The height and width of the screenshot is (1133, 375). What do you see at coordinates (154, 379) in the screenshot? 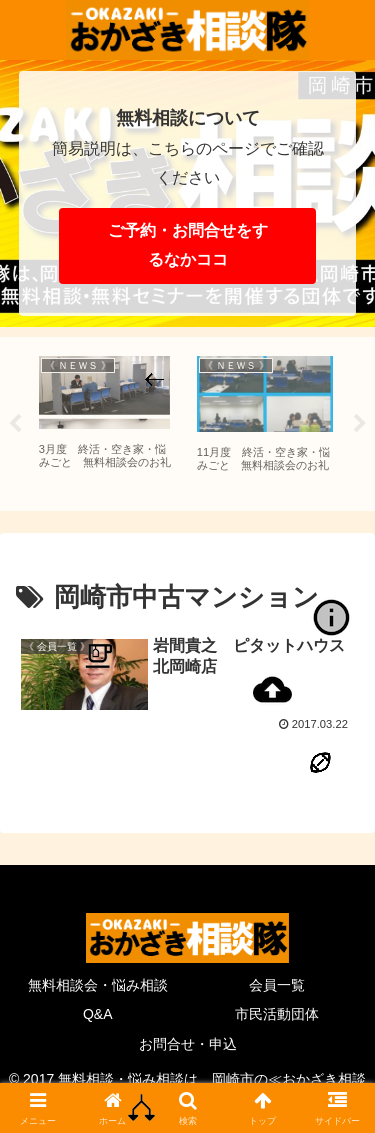
I see `navigate back or return to previous screen` at bounding box center [154, 379].